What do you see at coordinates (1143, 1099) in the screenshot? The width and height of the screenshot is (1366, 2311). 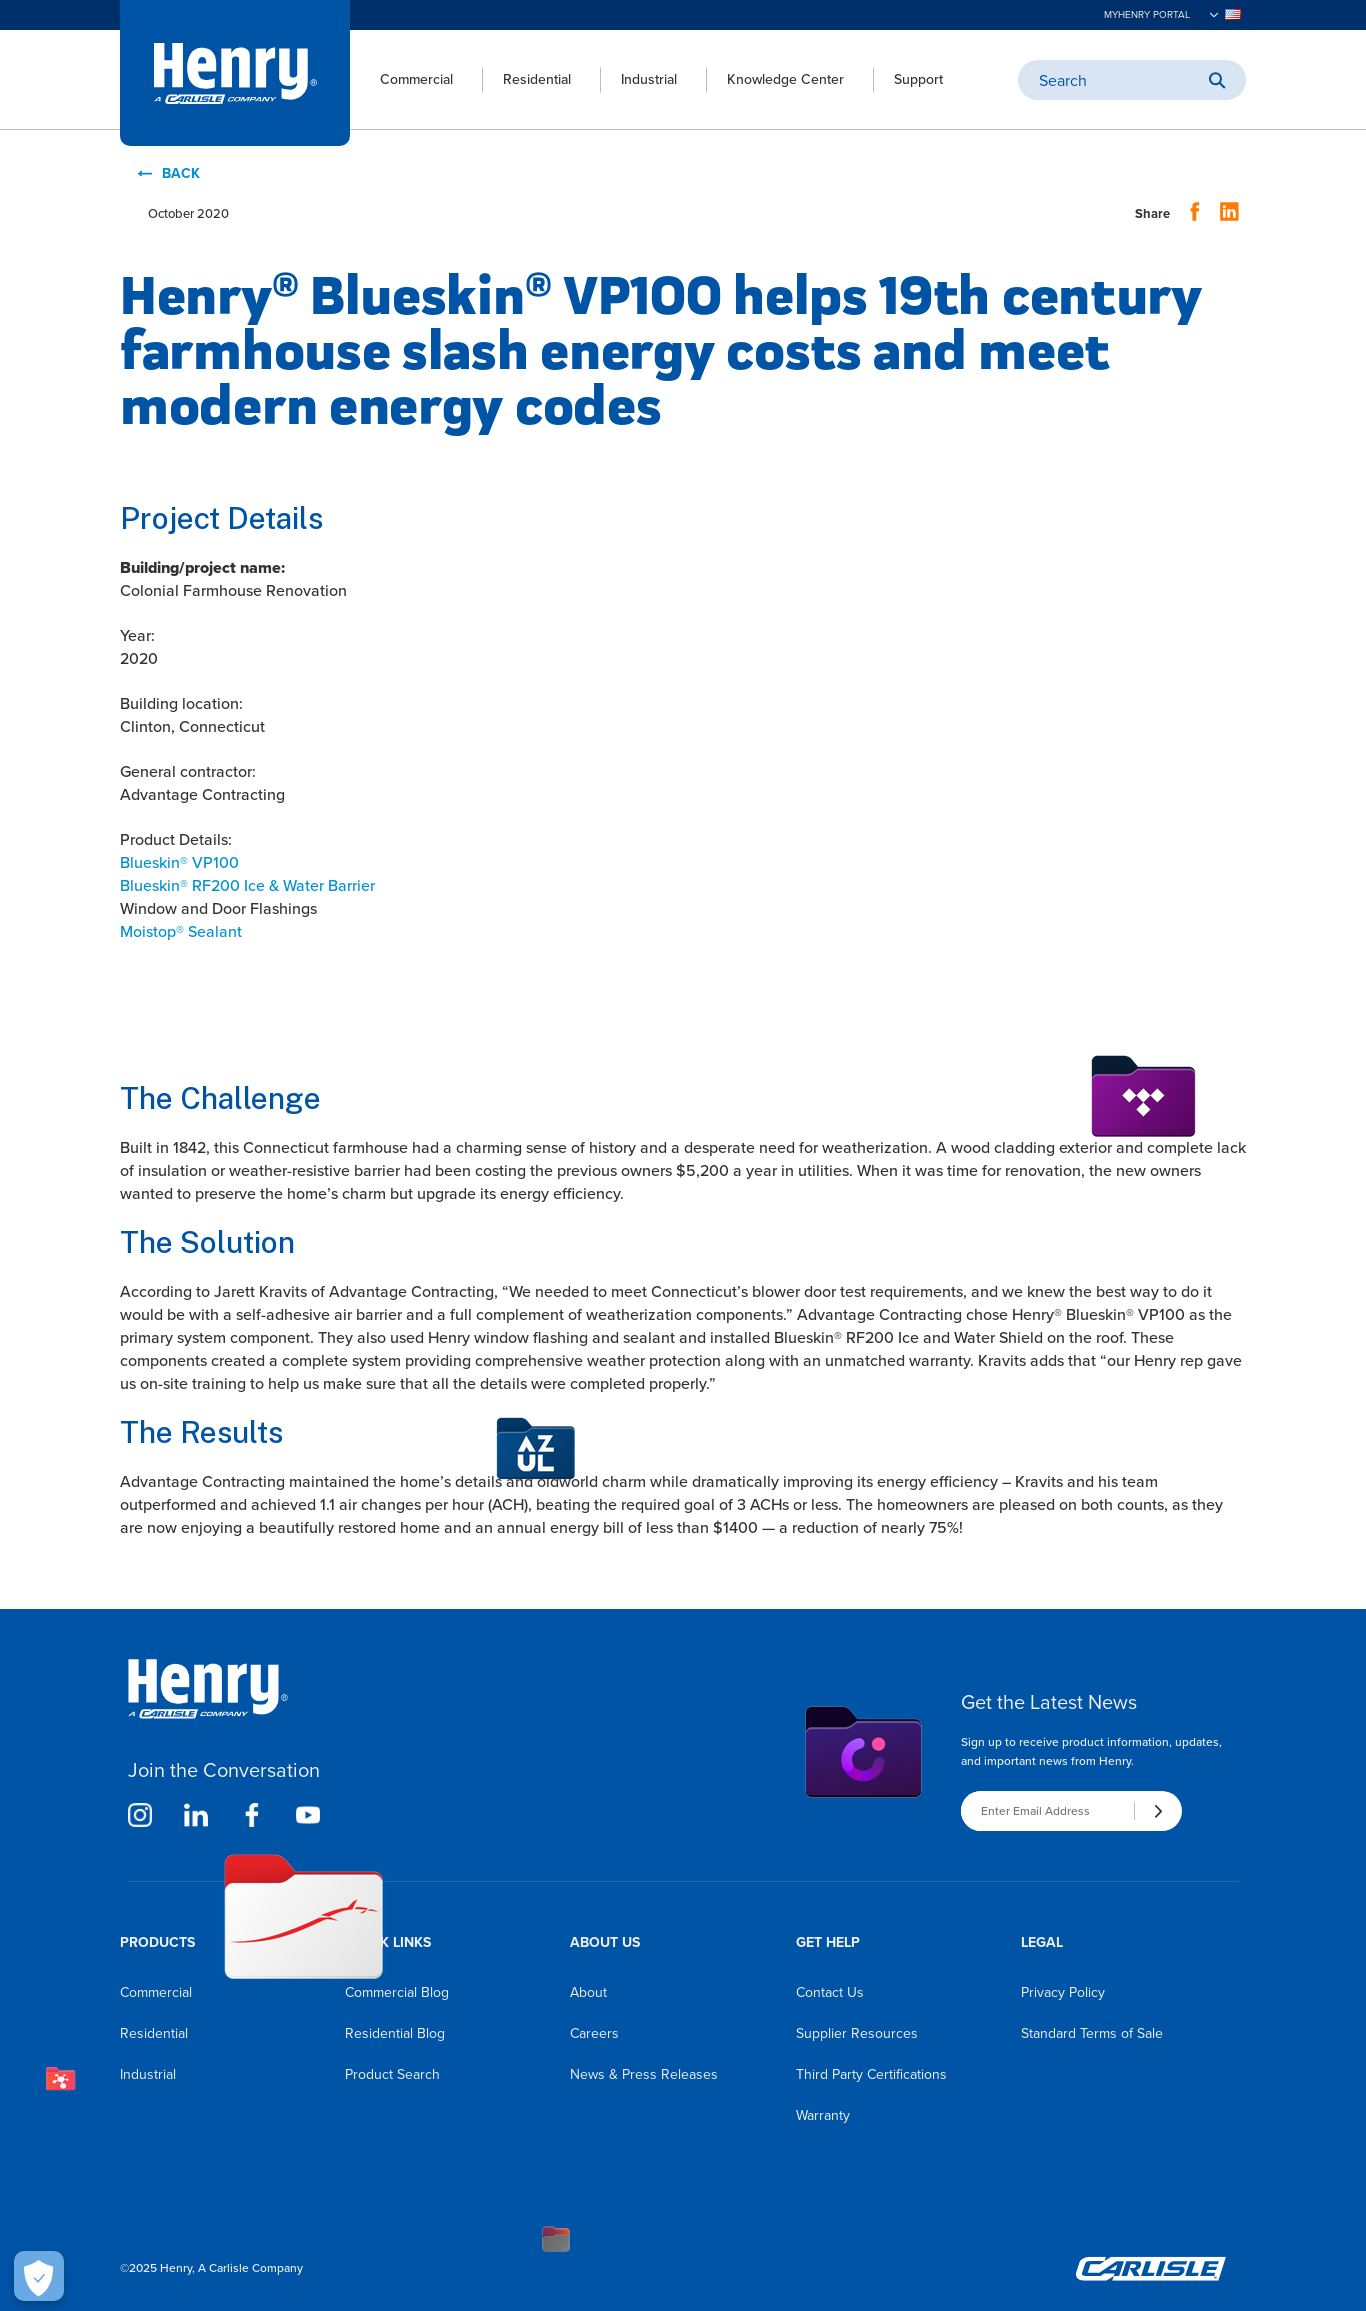 I see `open folder containing tidal music files` at bounding box center [1143, 1099].